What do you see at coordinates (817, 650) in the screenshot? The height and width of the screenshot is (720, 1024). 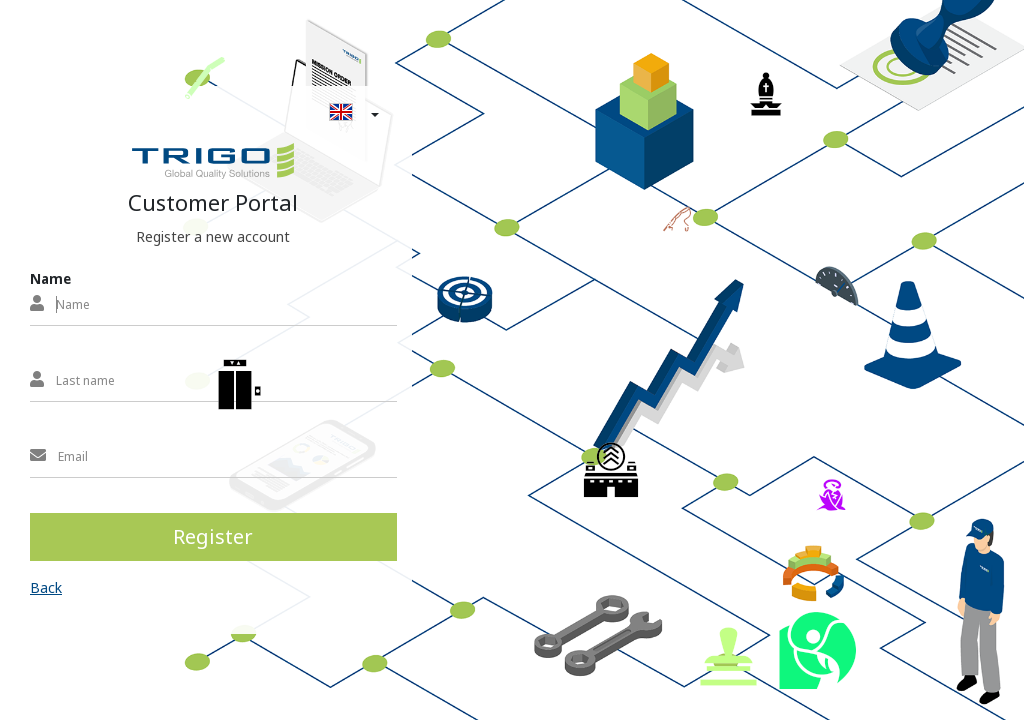 I see `select parrot as your avatar or character` at bounding box center [817, 650].